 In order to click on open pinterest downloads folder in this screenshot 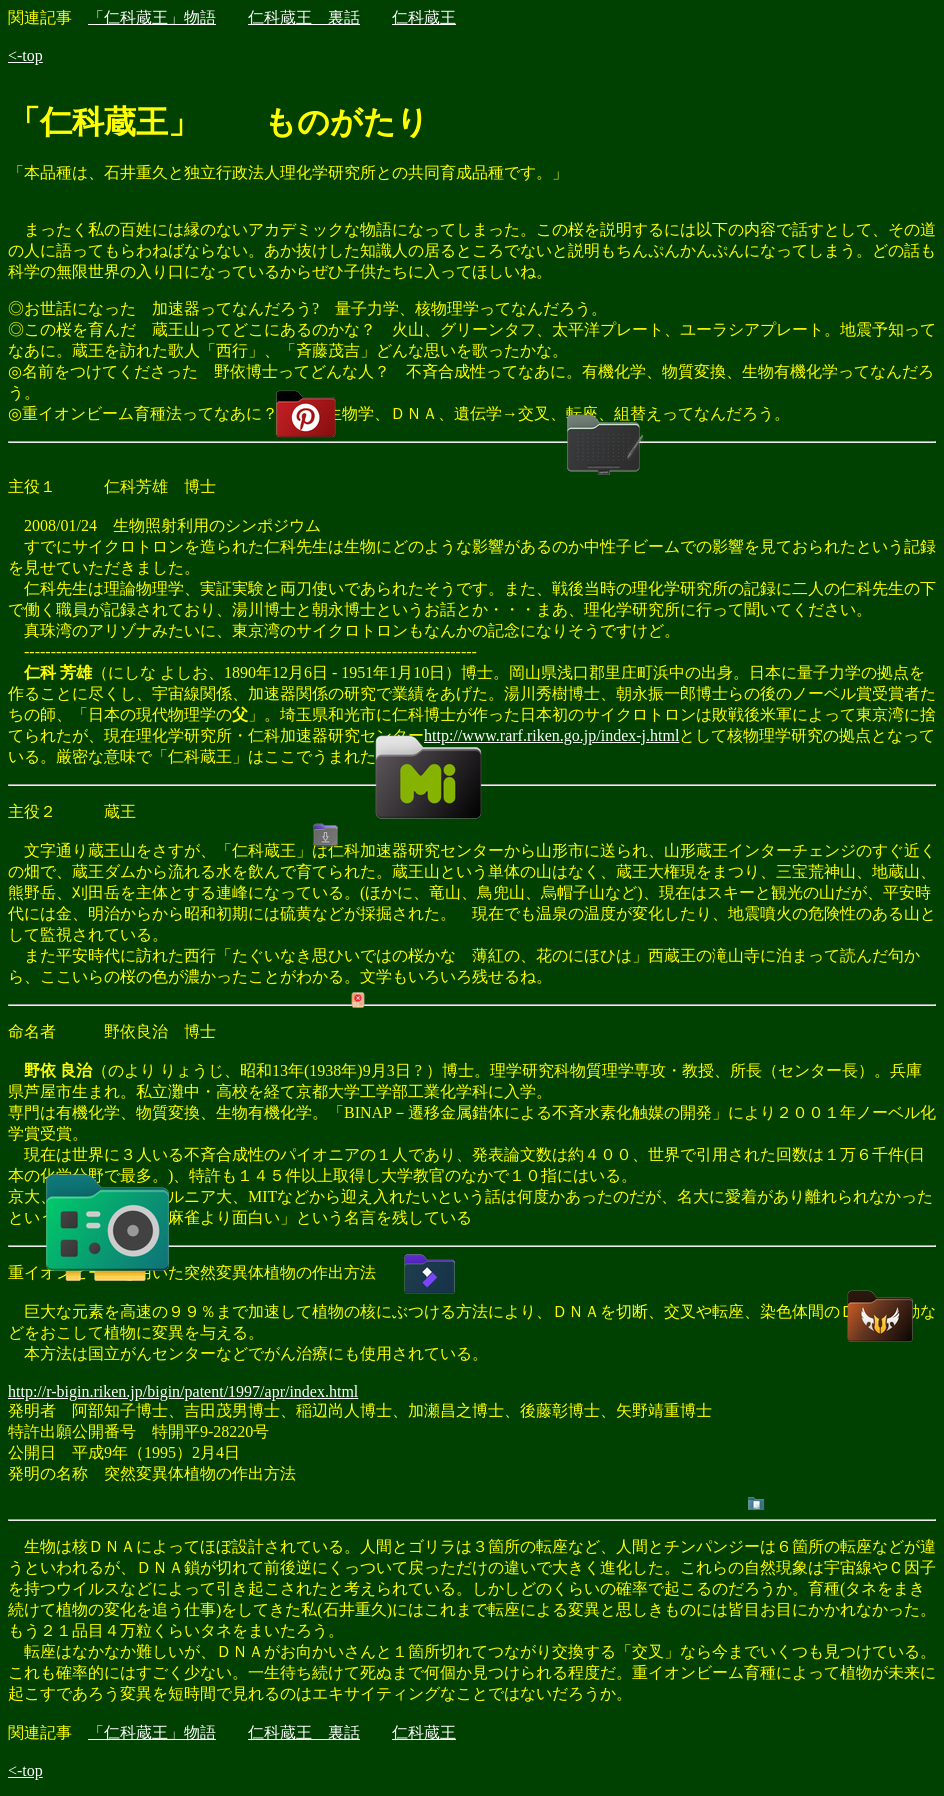, I will do `click(305, 415)`.